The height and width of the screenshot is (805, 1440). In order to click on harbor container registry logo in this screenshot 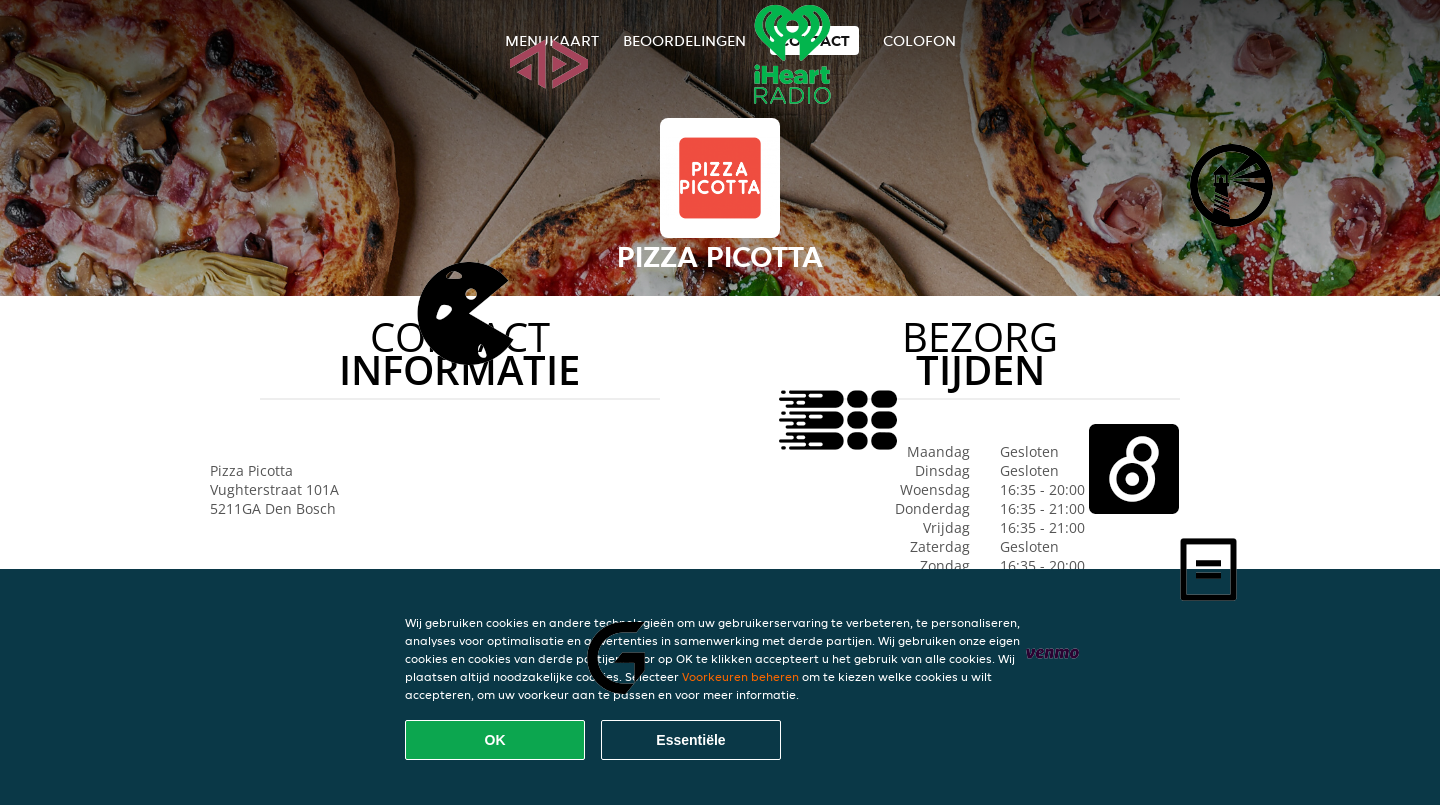, I will do `click(1231, 185)`.